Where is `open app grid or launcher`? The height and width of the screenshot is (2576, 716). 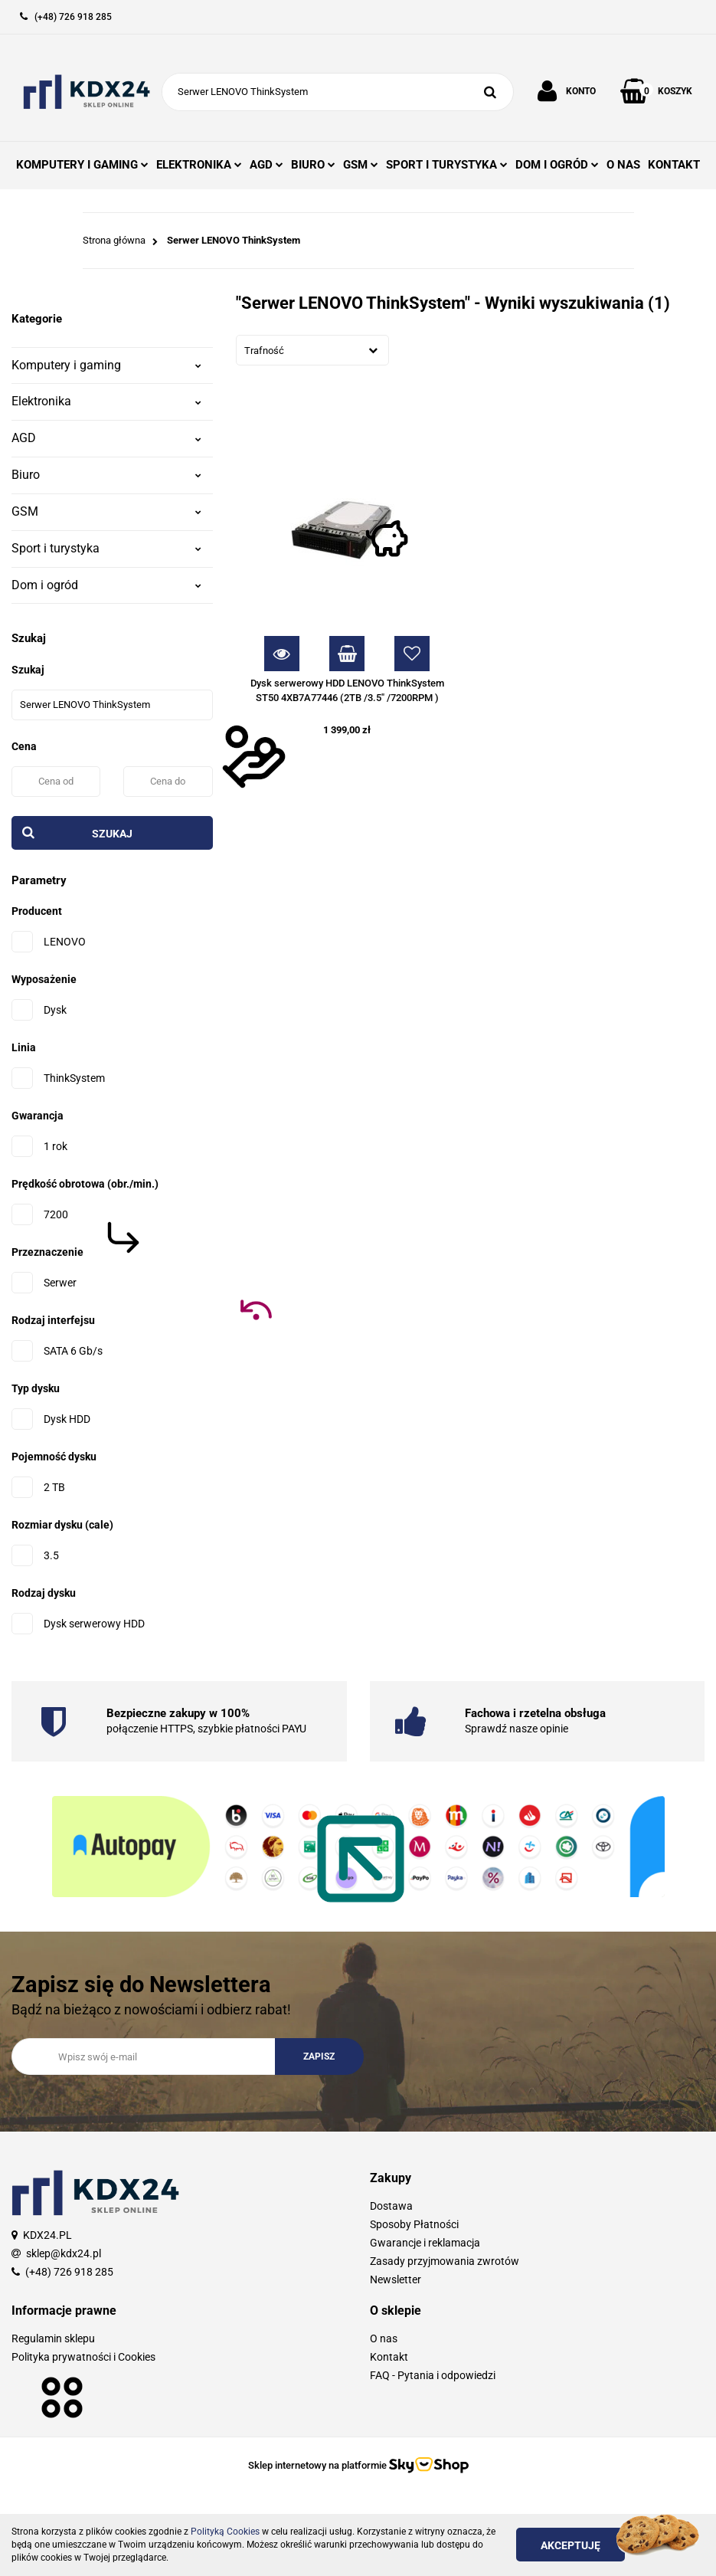
open app grid or launcher is located at coordinates (62, 2397).